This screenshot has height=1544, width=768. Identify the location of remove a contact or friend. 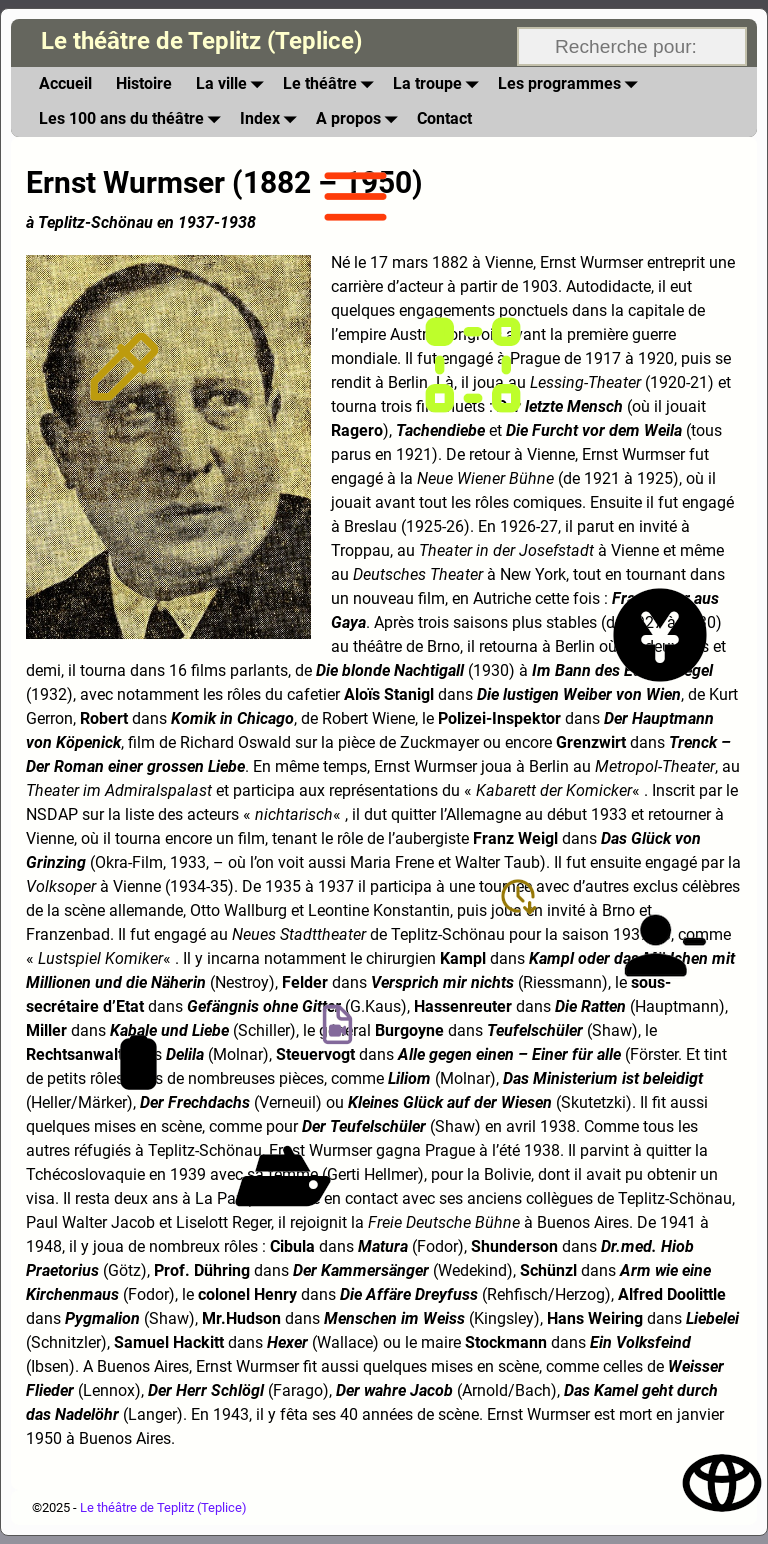
(663, 945).